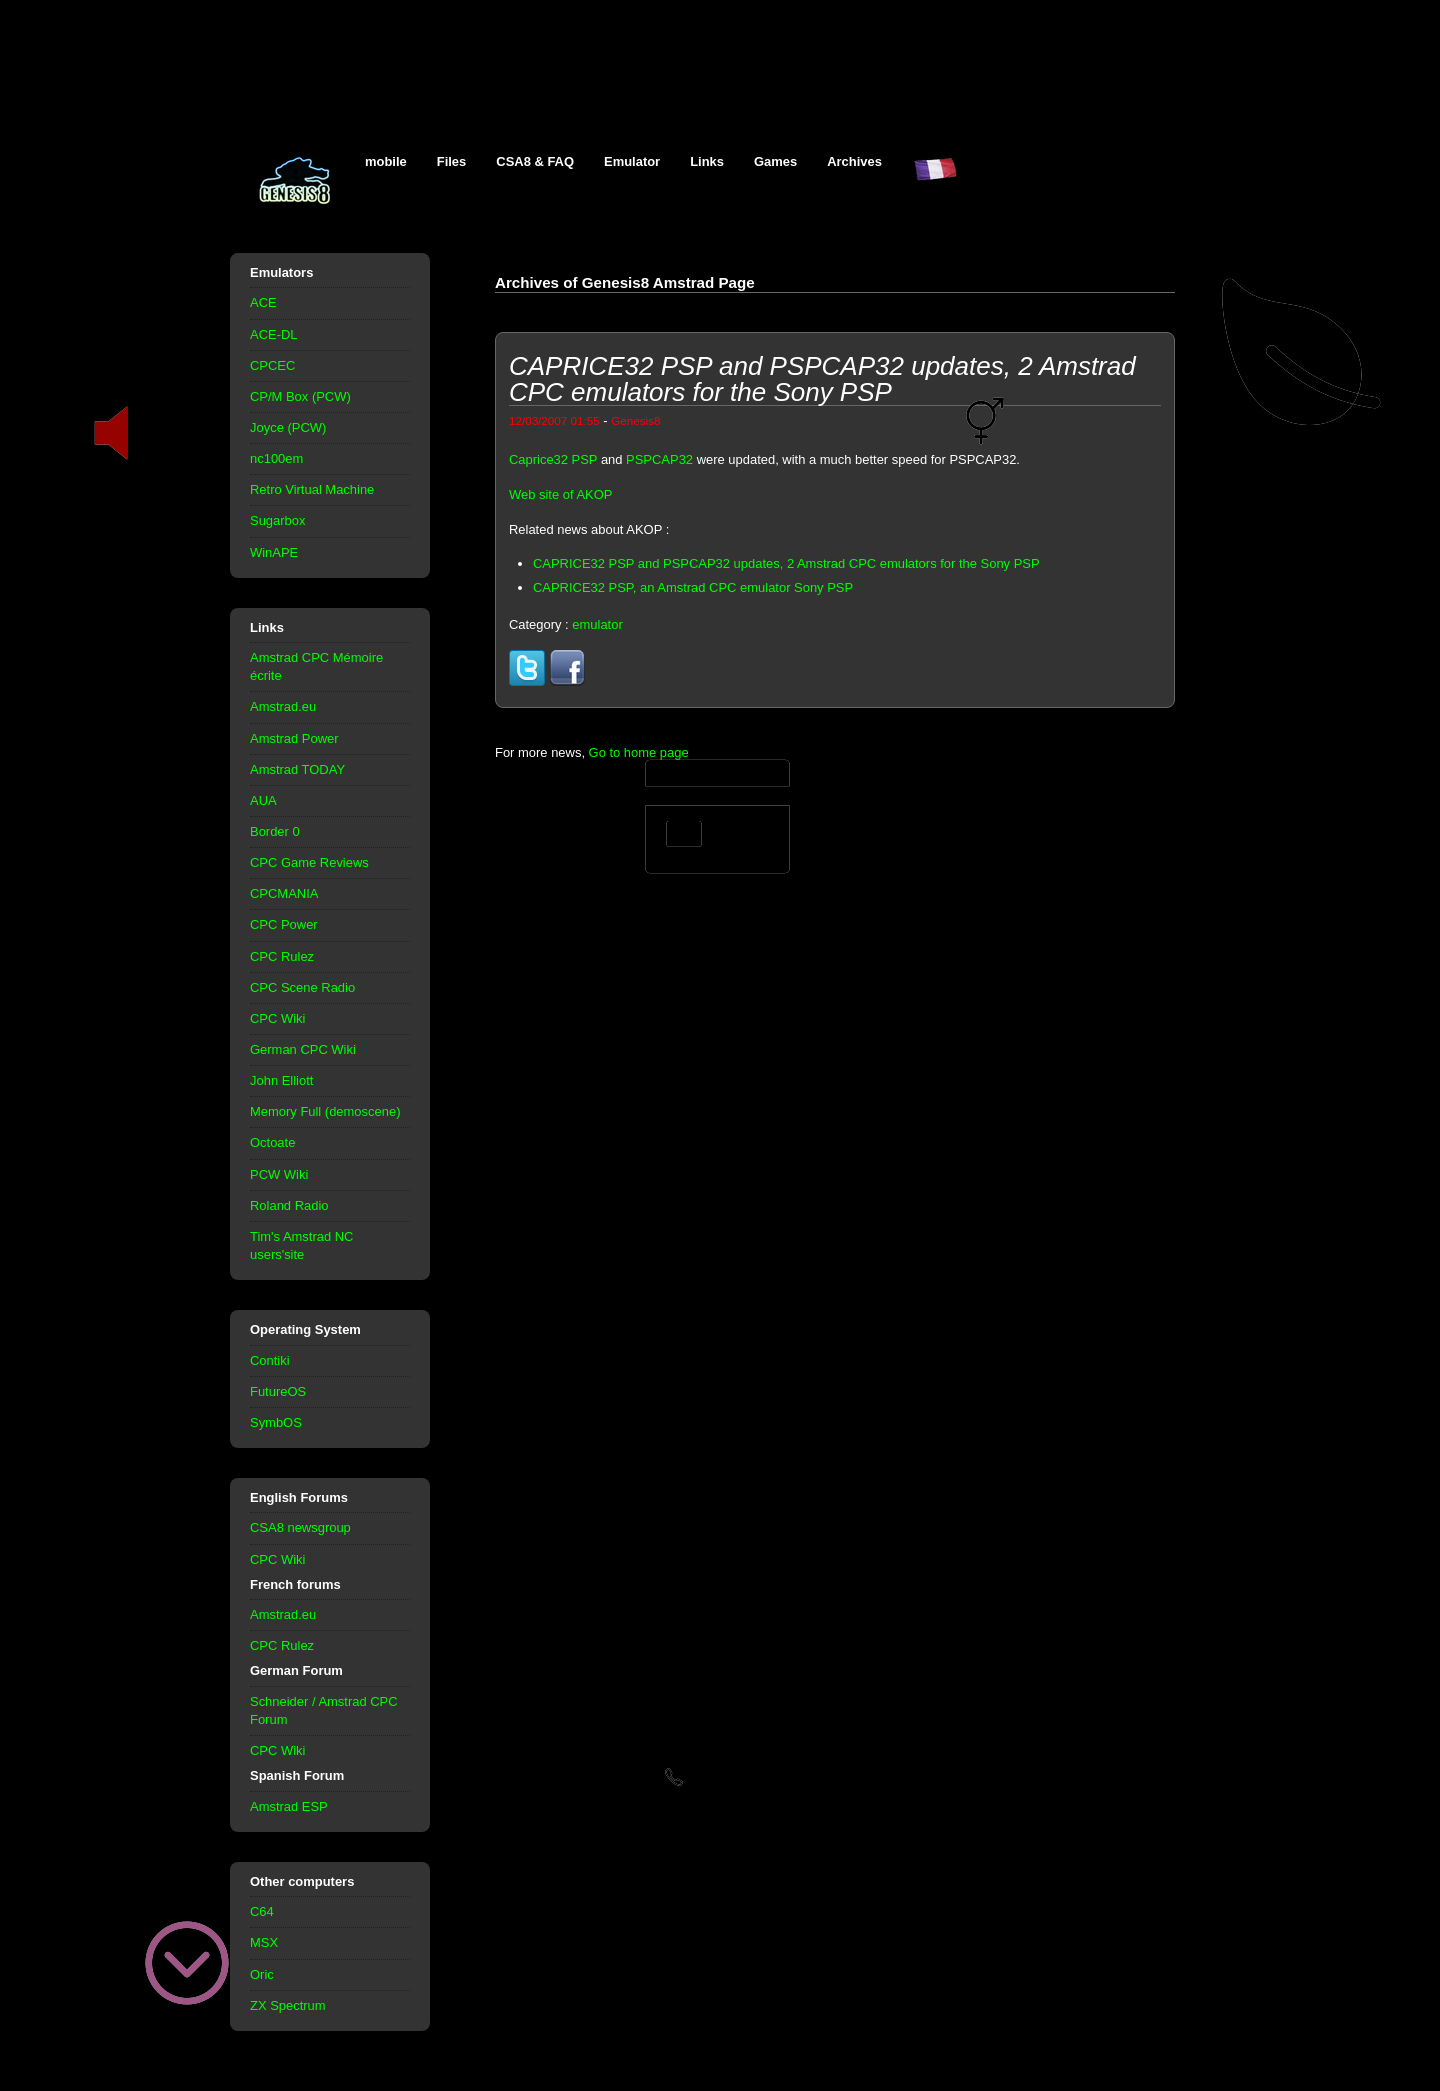 The height and width of the screenshot is (2091, 1440). Describe the element at coordinates (187, 1963) in the screenshot. I see `expand to show more content` at that location.